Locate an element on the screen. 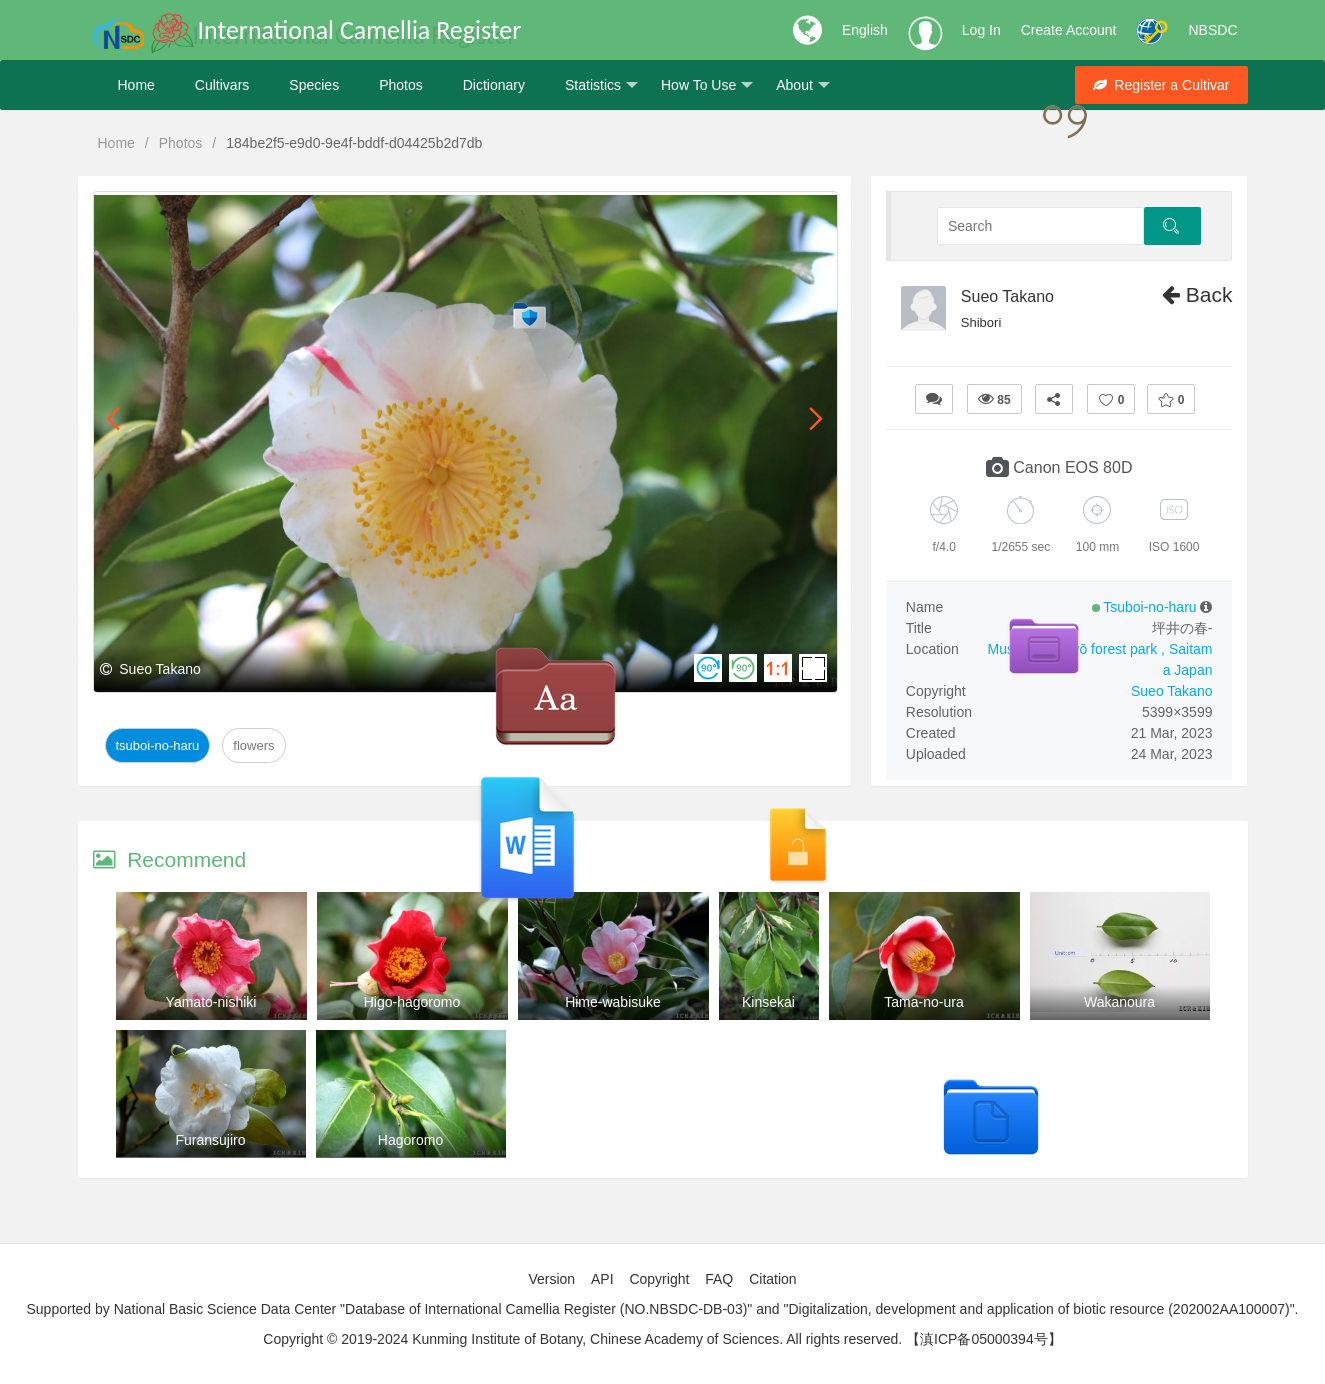  open microsoft defender security files folder is located at coordinates (529, 316).